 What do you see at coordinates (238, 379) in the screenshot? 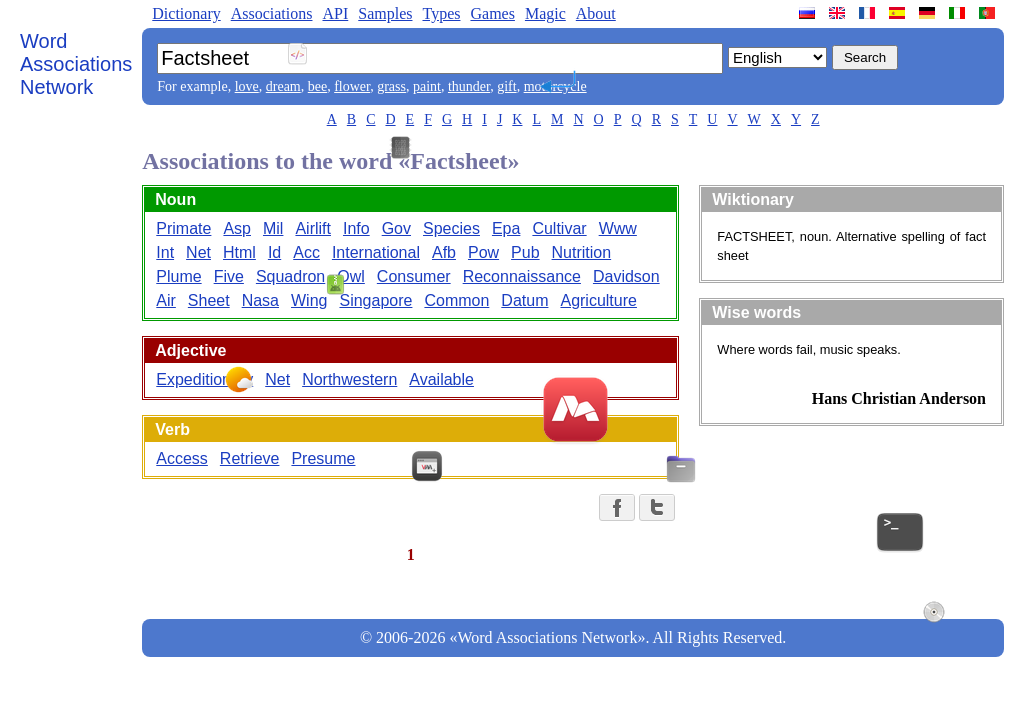
I see `open the weather app` at bounding box center [238, 379].